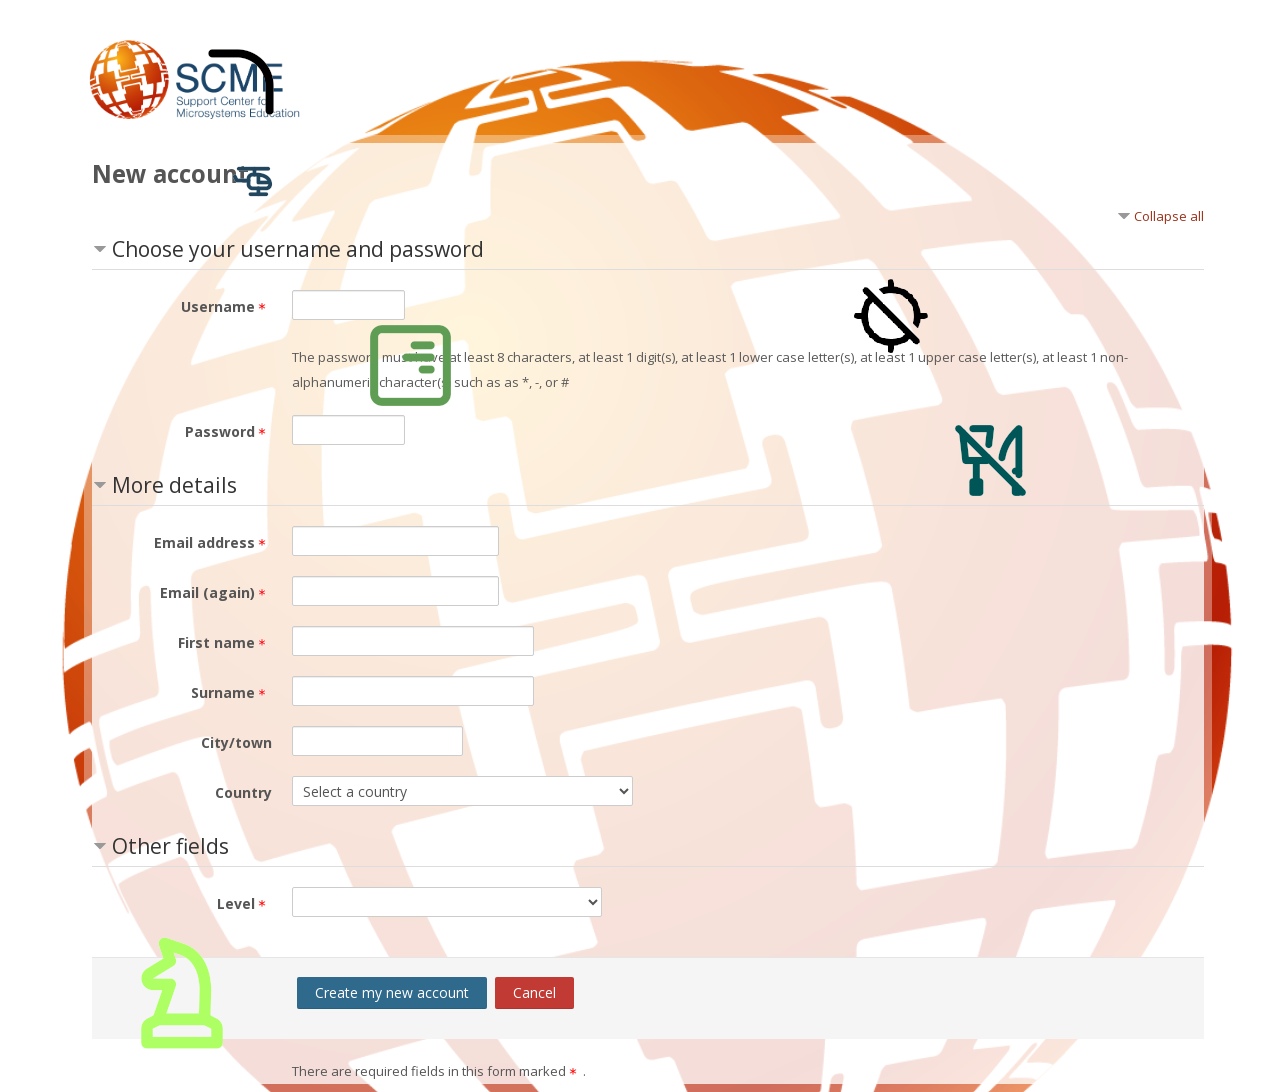 This screenshot has width=1280, height=1092. I want to click on indicates cooking or kitchen features are disabled, so click(990, 460).